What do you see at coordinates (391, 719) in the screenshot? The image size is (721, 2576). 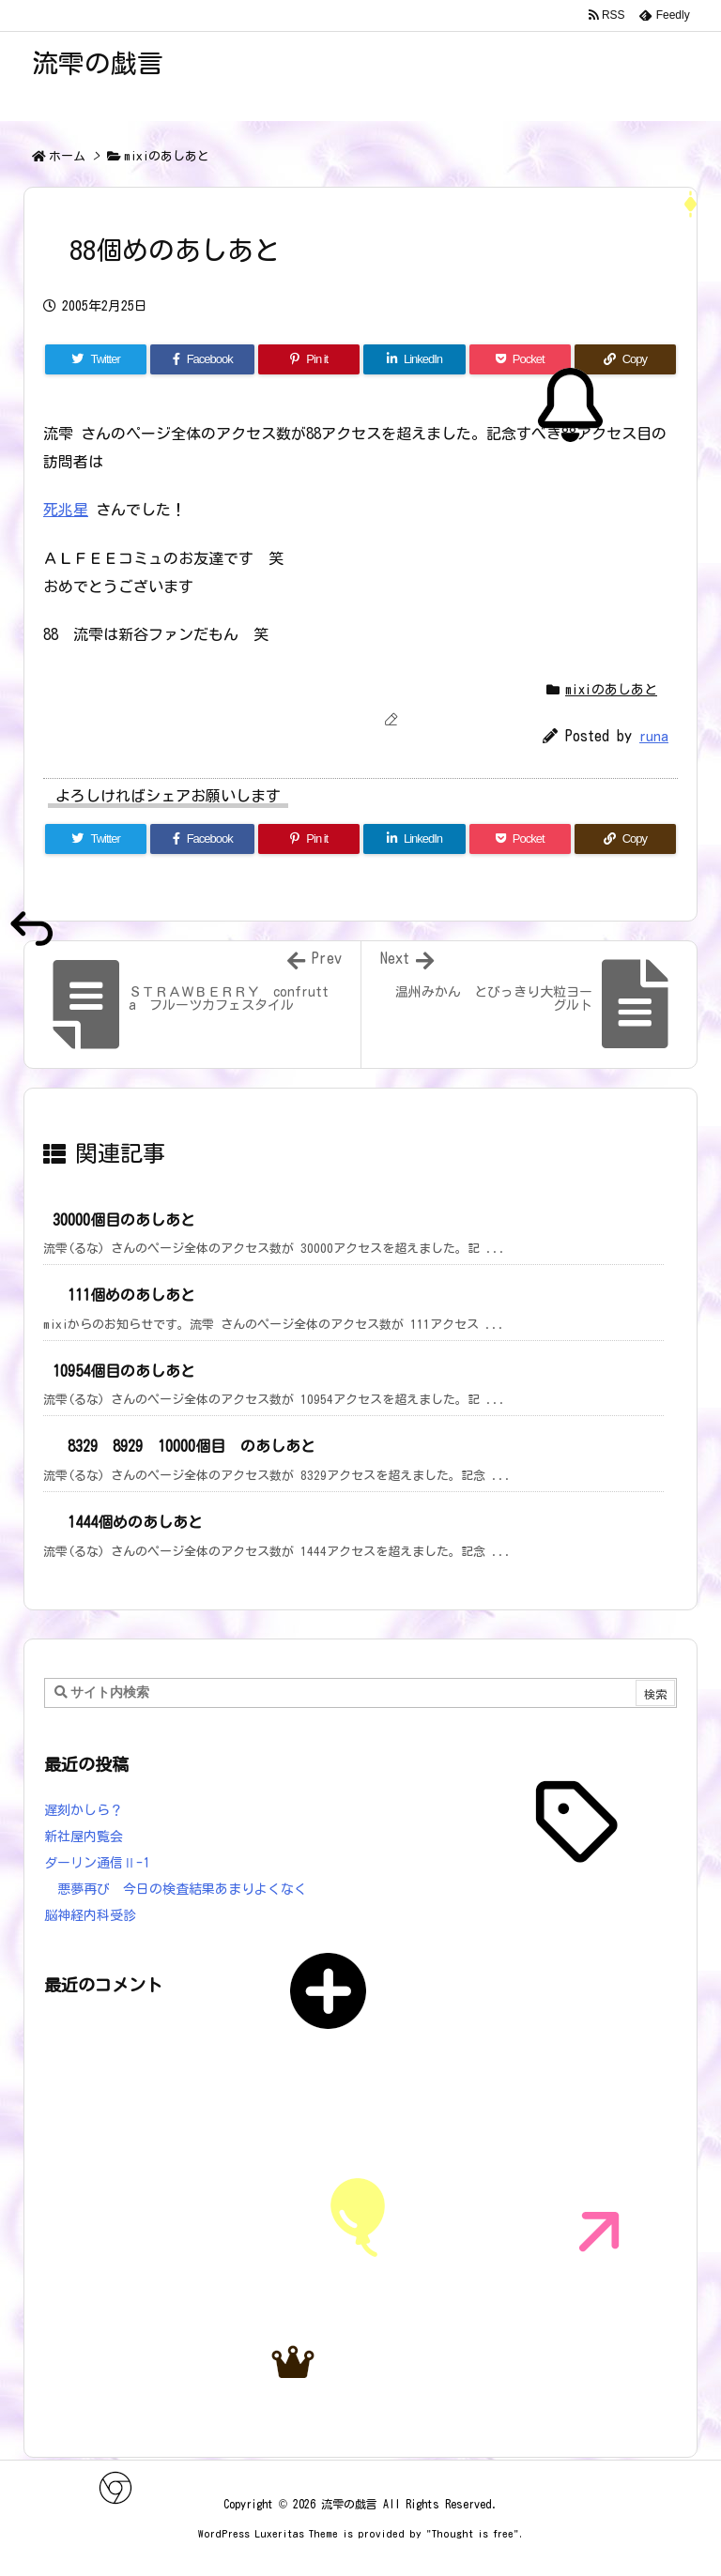 I see `edit content or text` at bounding box center [391, 719].